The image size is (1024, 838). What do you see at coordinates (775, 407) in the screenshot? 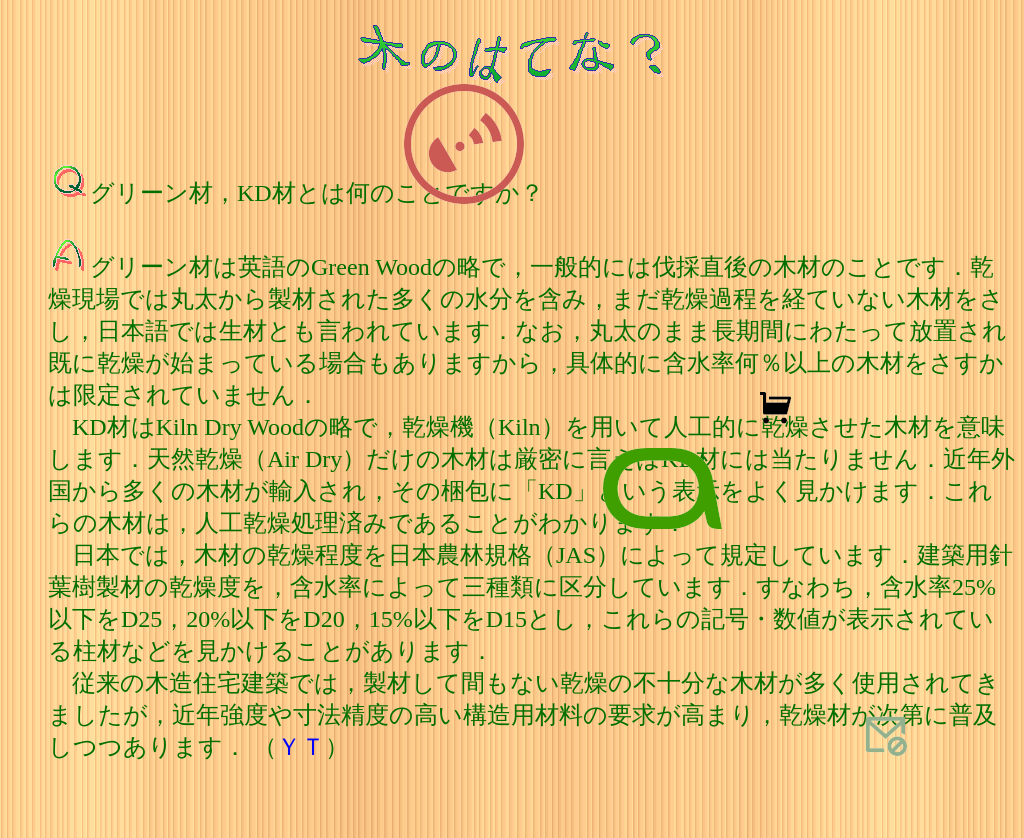
I see `view your shopping cart` at bounding box center [775, 407].